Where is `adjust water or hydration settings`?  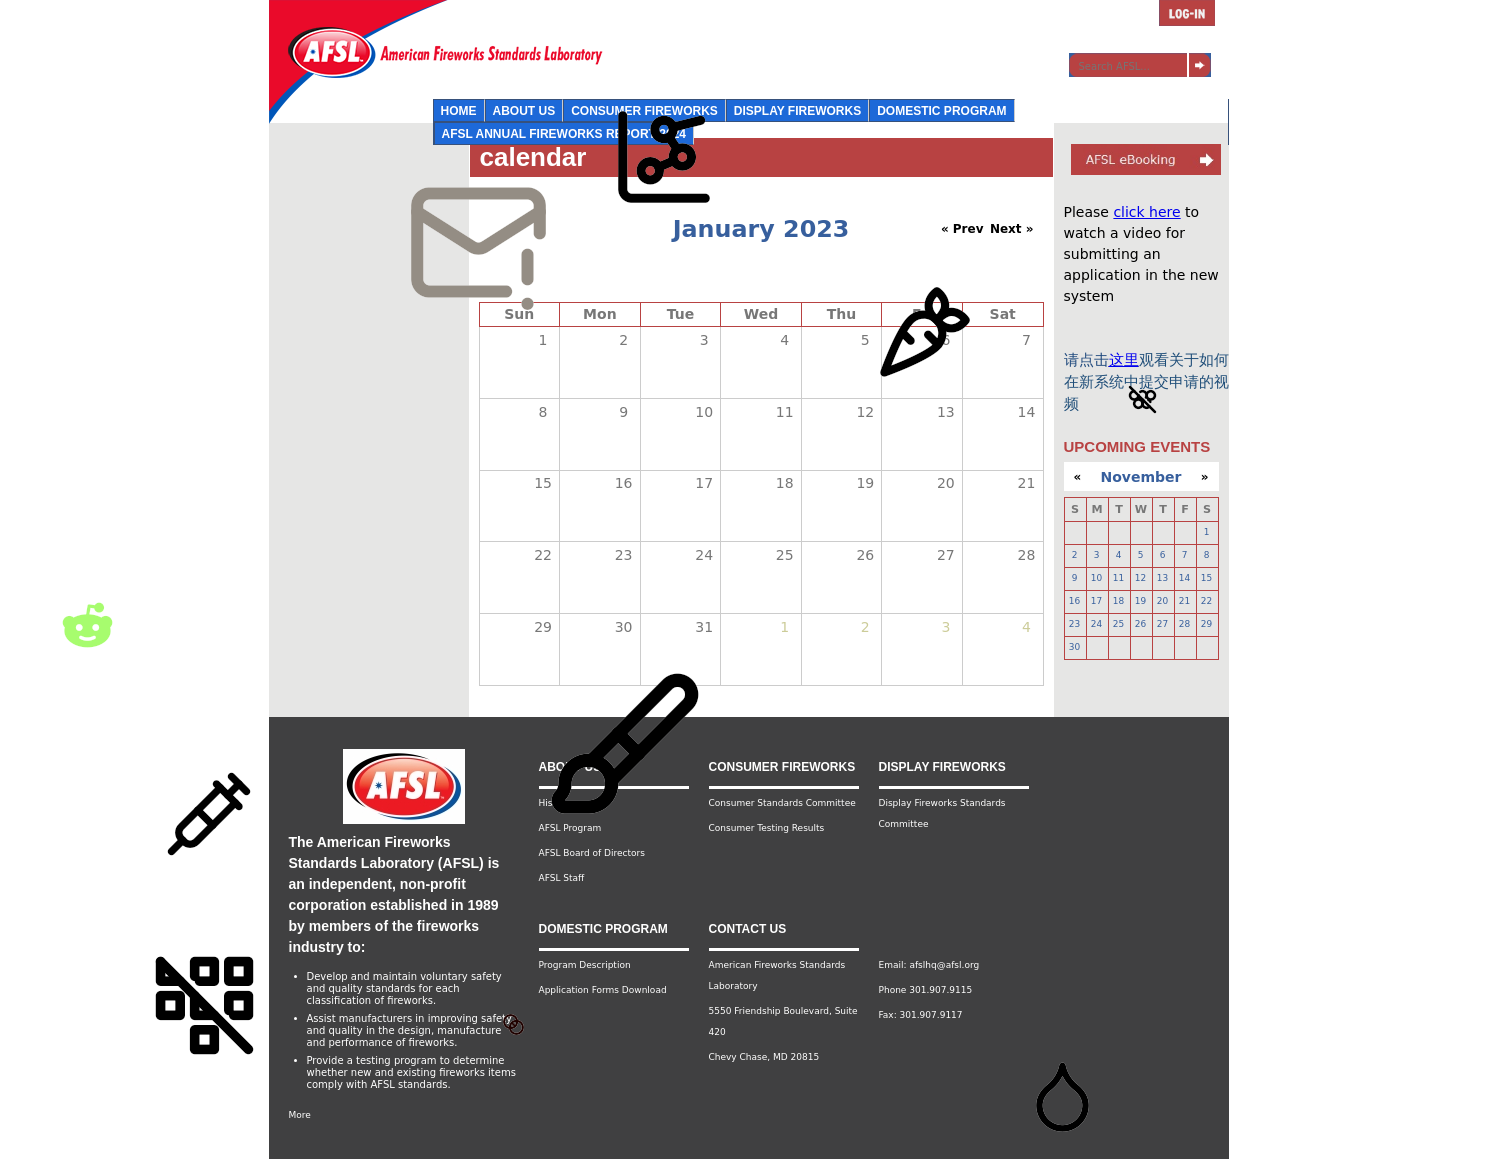
adjust water or hydration settings is located at coordinates (1062, 1095).